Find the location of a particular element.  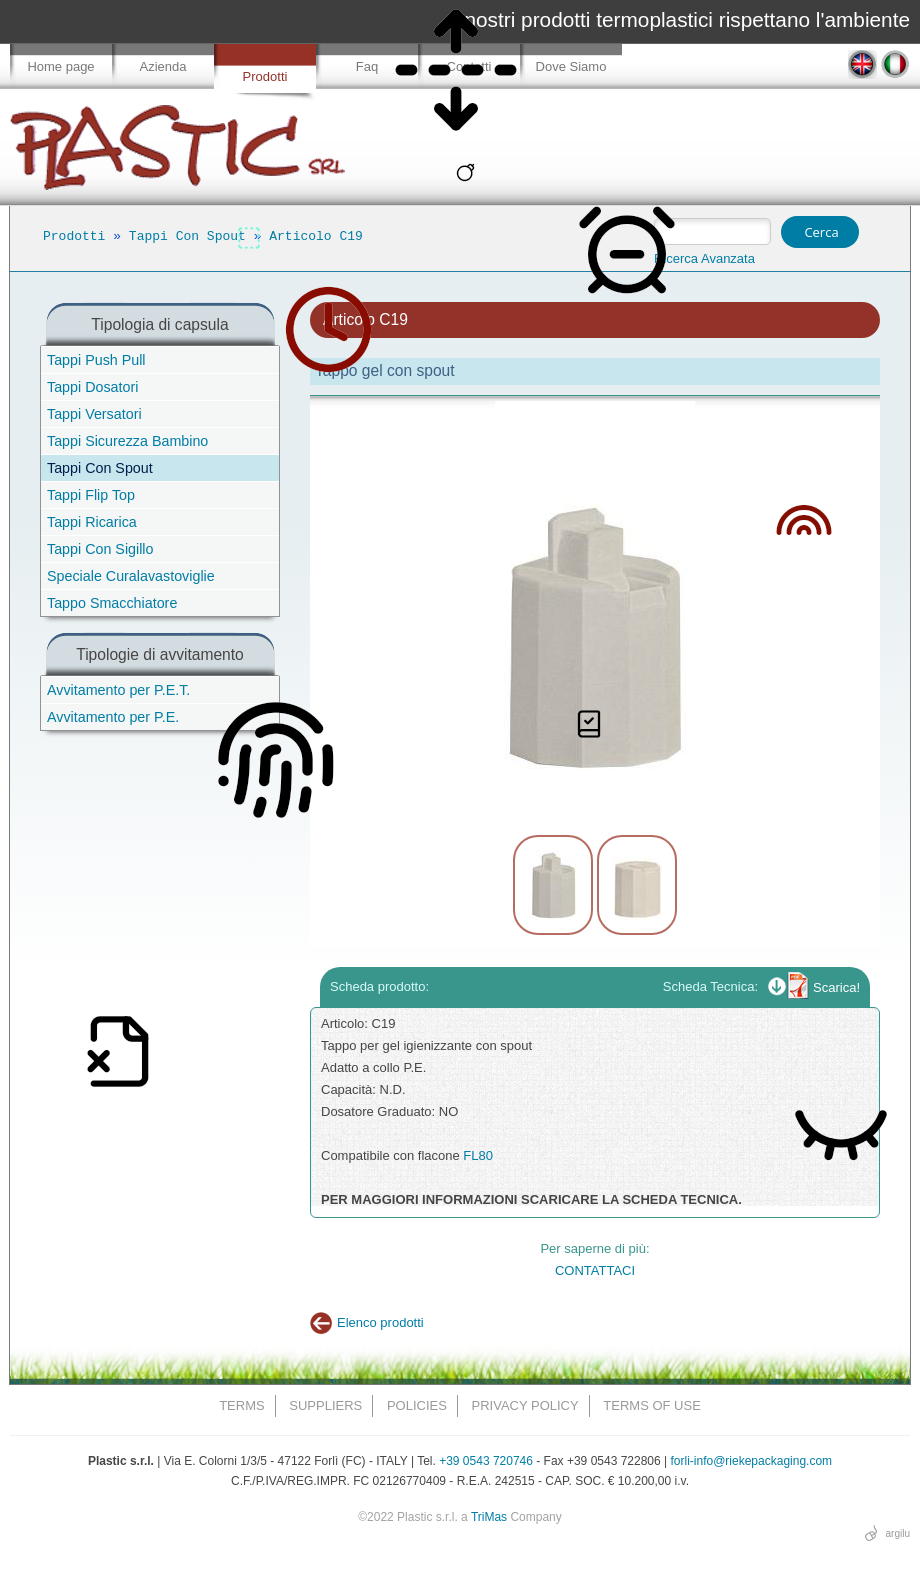

remove or delete an alarm is located at coordinates (627, 250).